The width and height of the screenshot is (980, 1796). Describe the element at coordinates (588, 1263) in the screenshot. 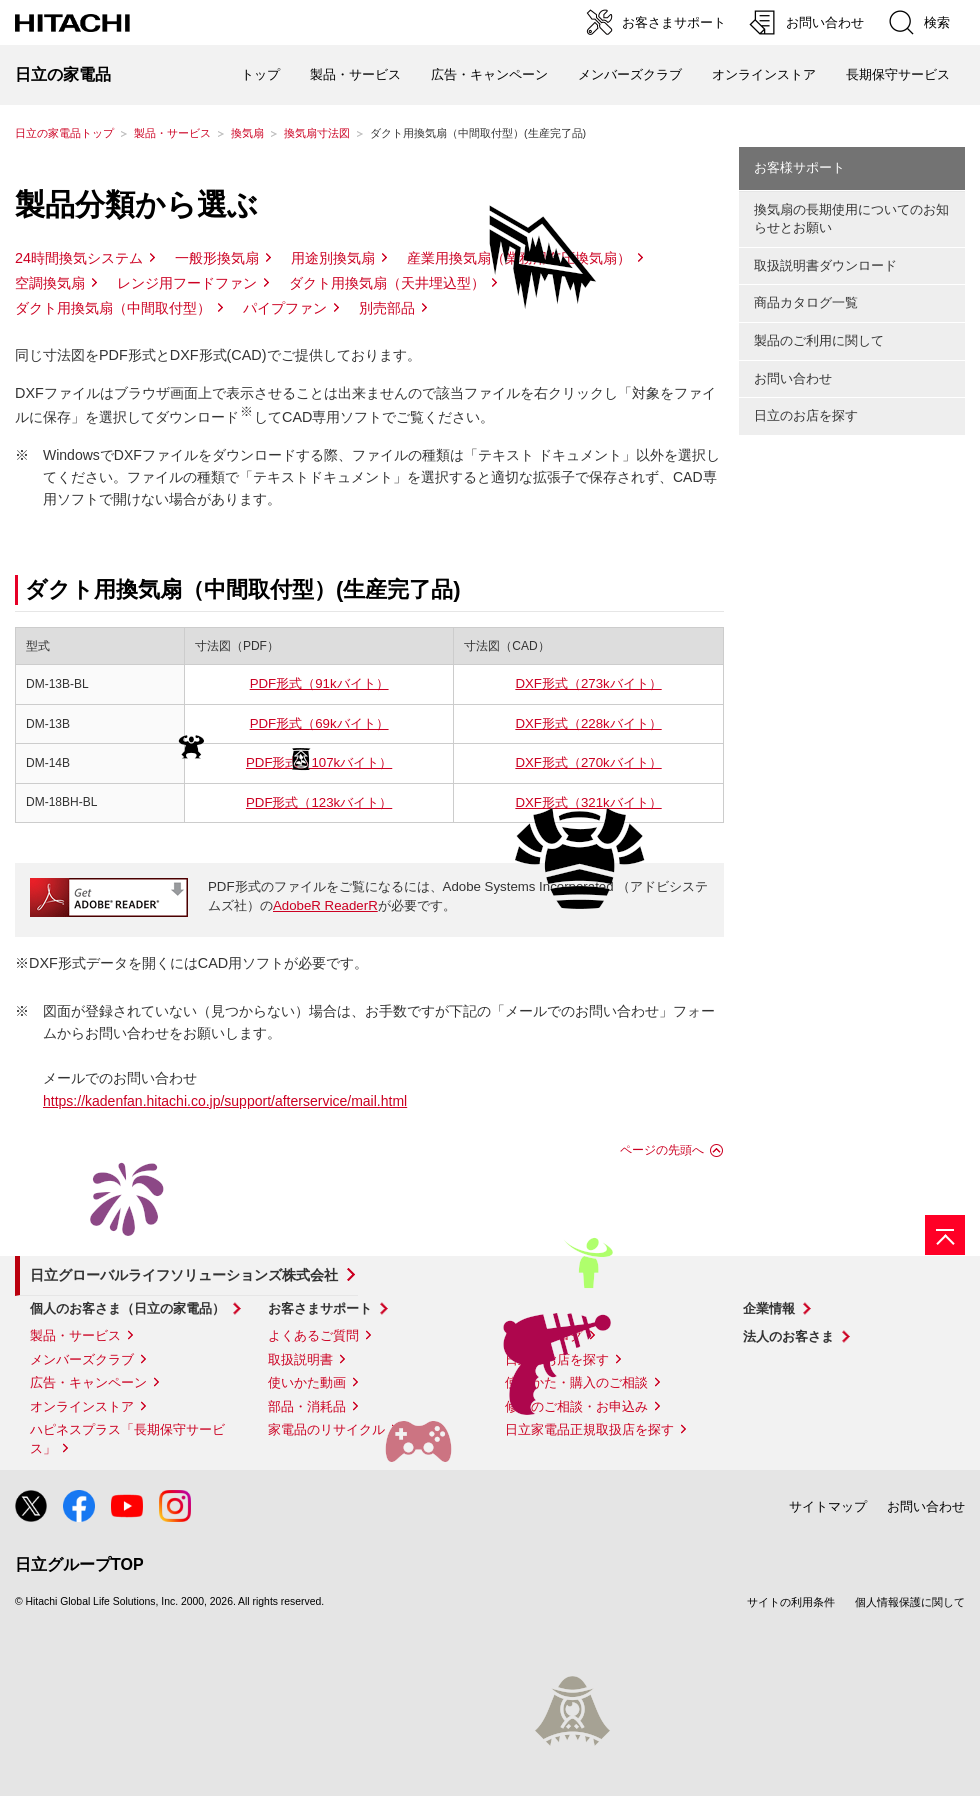

I see `indicates a character or avatar with special status` at that location.